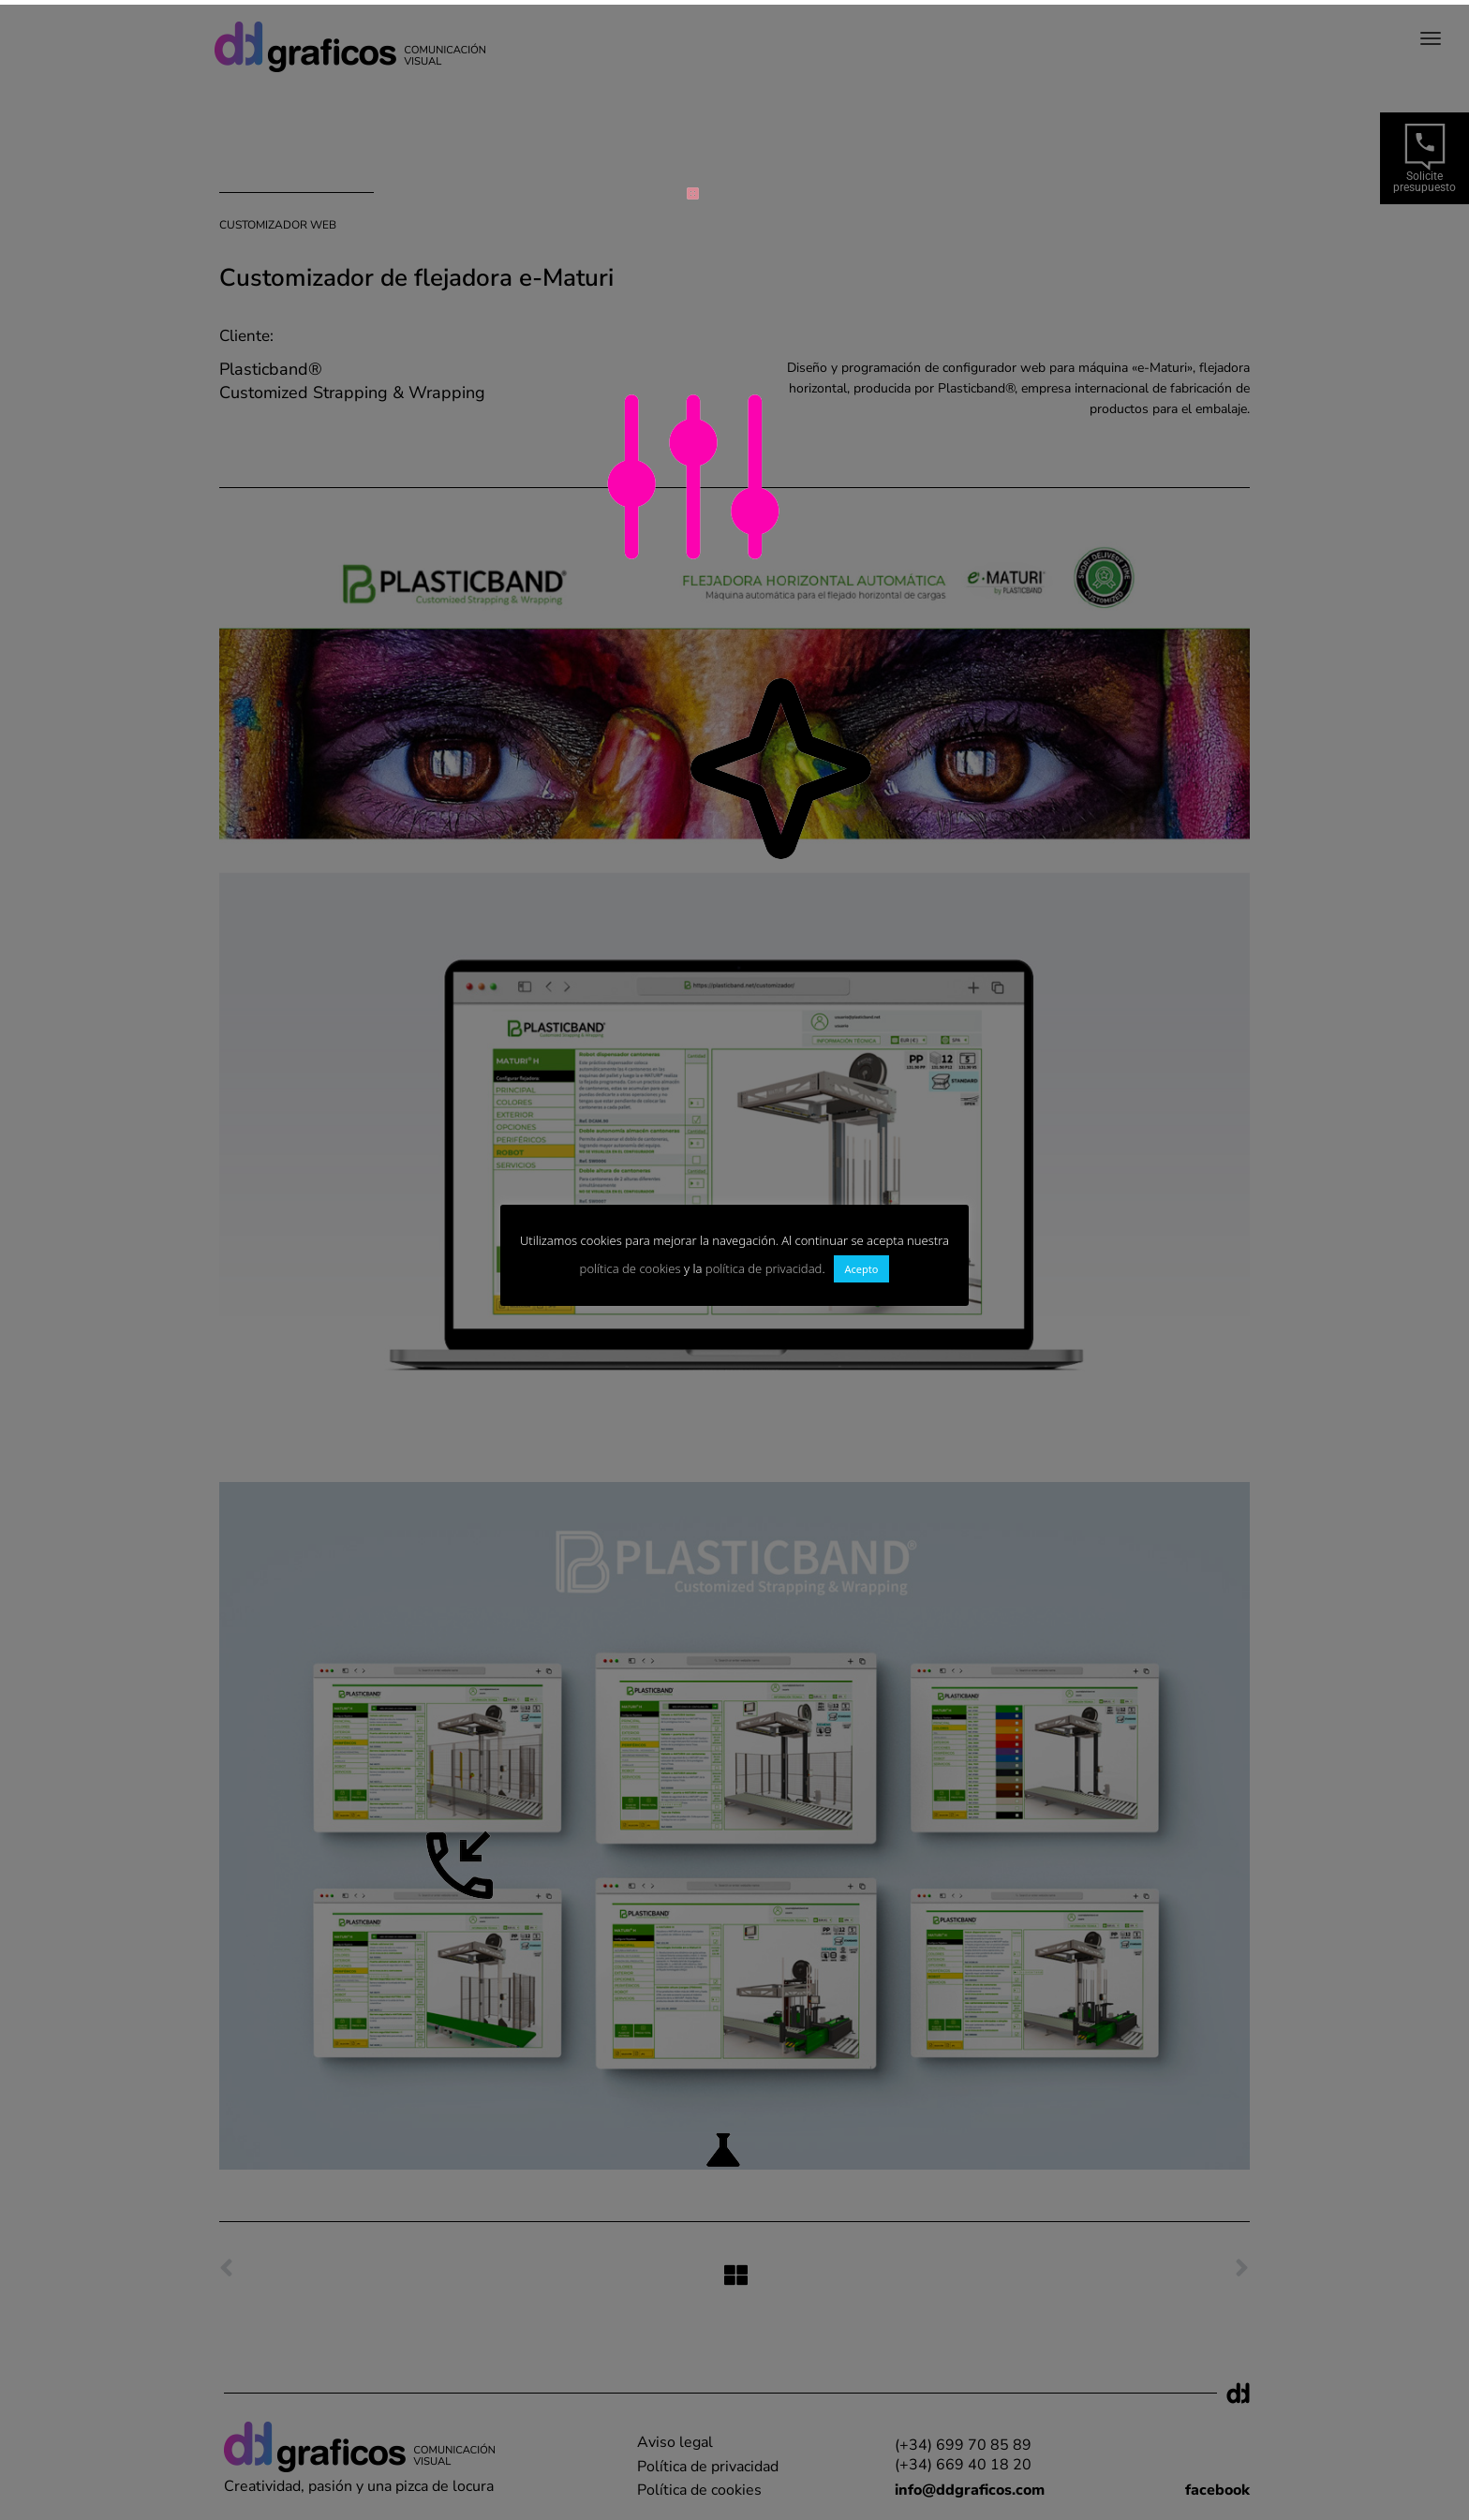 This screenshot has height=2520, width=1469. What do you see at coordinates (693, 477) in the screenshot?
I see `adjust settings or preferences` at bounding box center [693, 477].